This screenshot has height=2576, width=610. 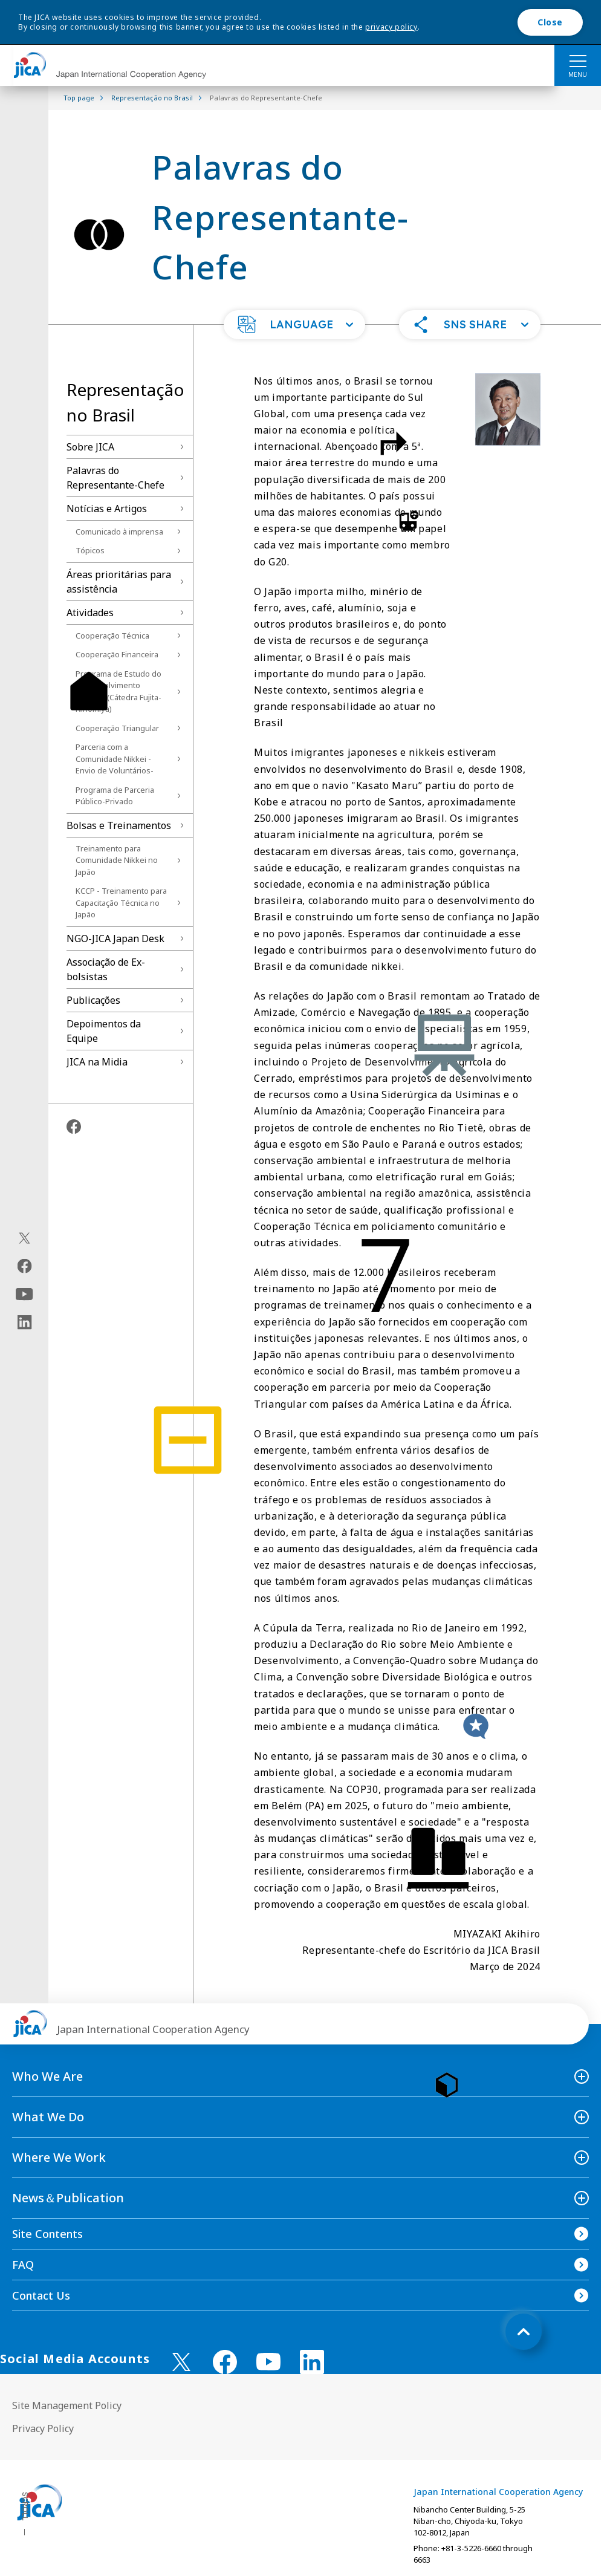 What do you see at coordinates (476, 1726) in the screenshot?
I see `micro.blog social platform logo` at bounding box center [476, 1726].